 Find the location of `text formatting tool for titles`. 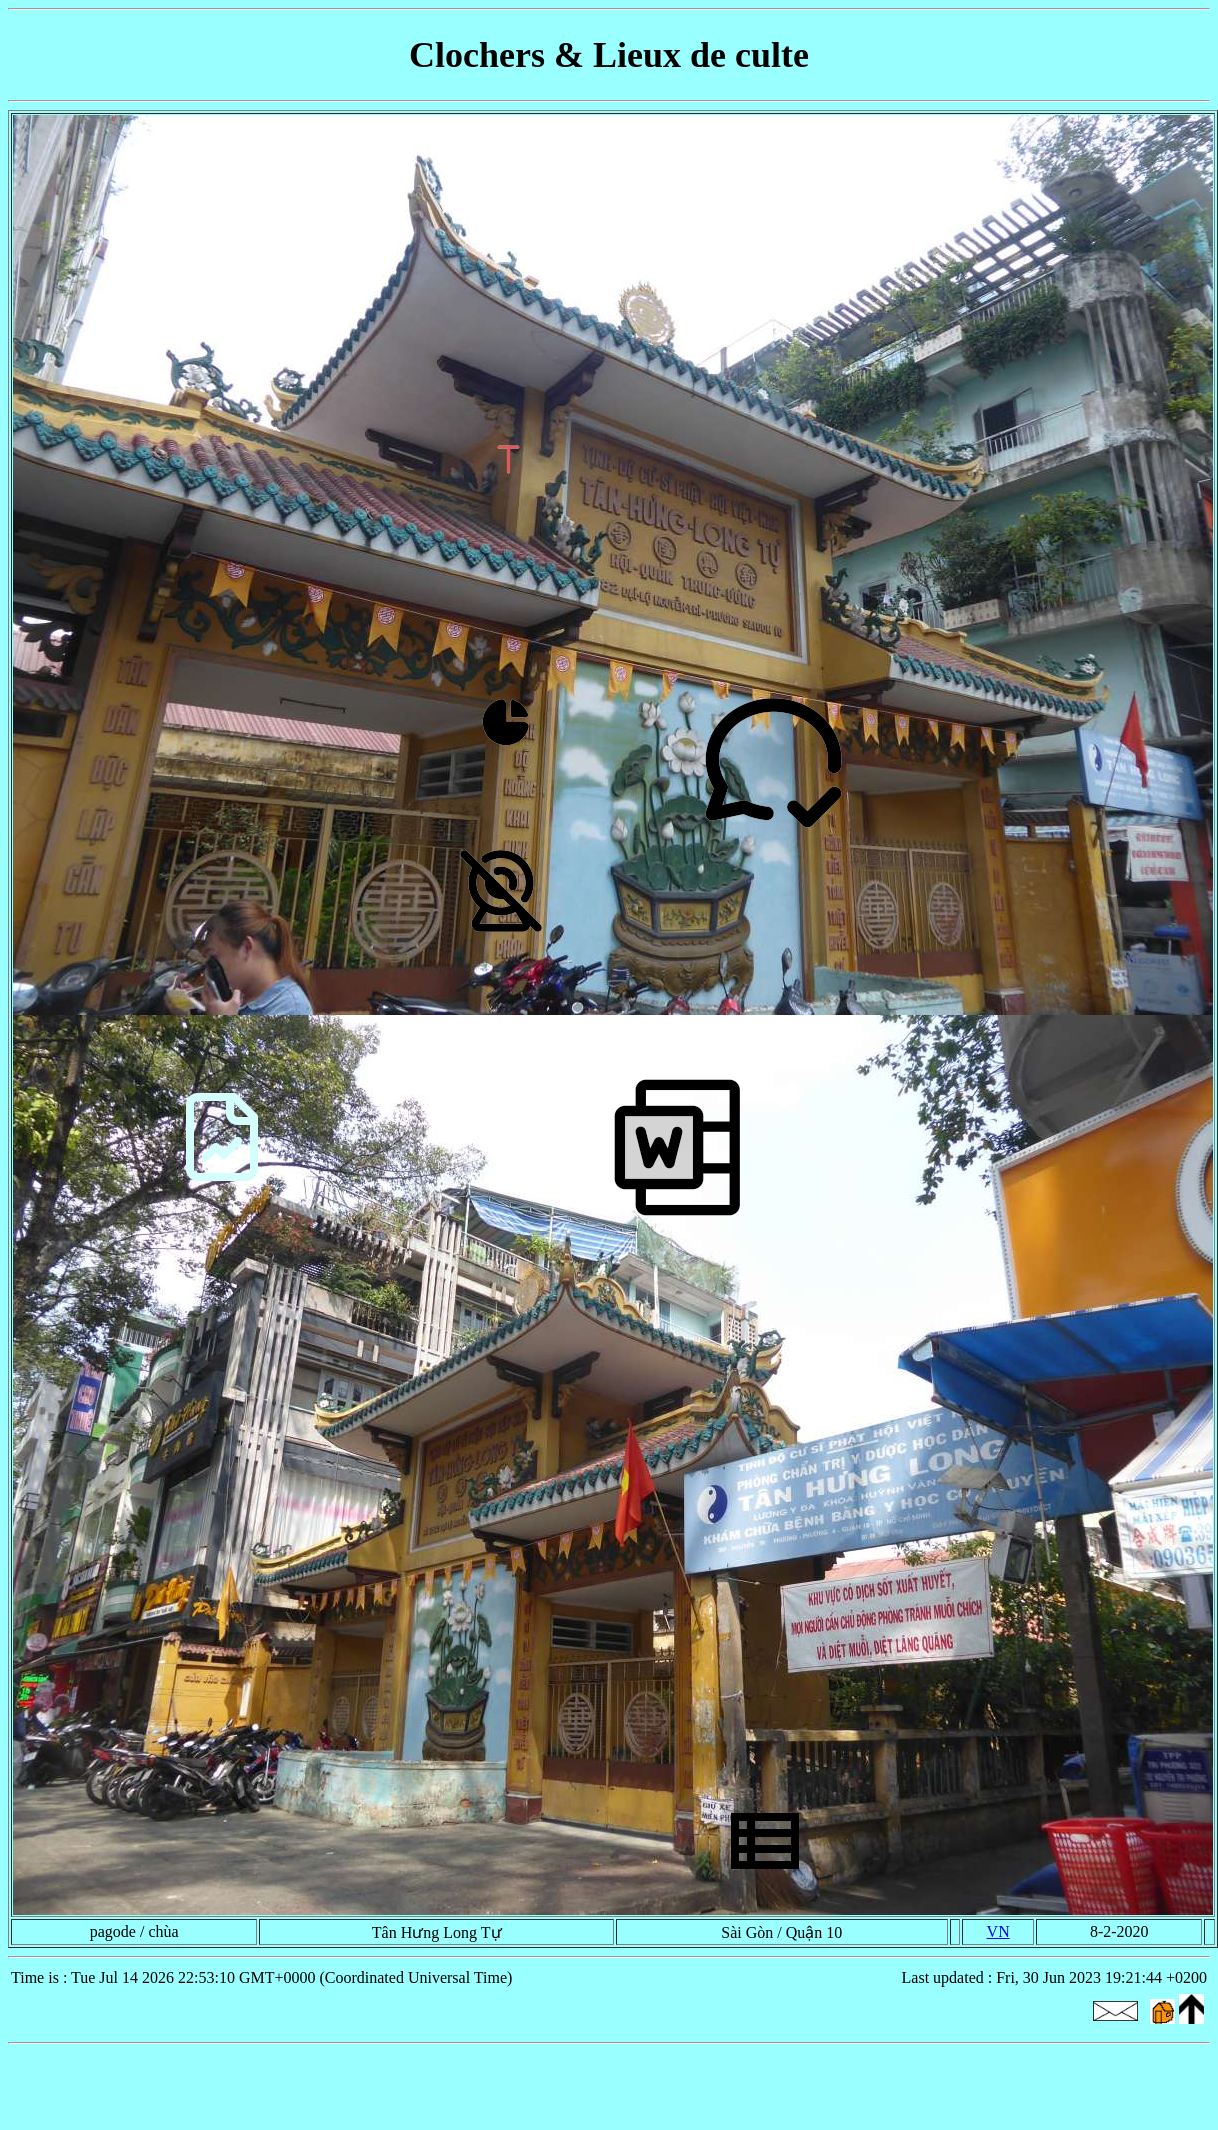

text formatting tool for titles is located at coordinates (508, 459).